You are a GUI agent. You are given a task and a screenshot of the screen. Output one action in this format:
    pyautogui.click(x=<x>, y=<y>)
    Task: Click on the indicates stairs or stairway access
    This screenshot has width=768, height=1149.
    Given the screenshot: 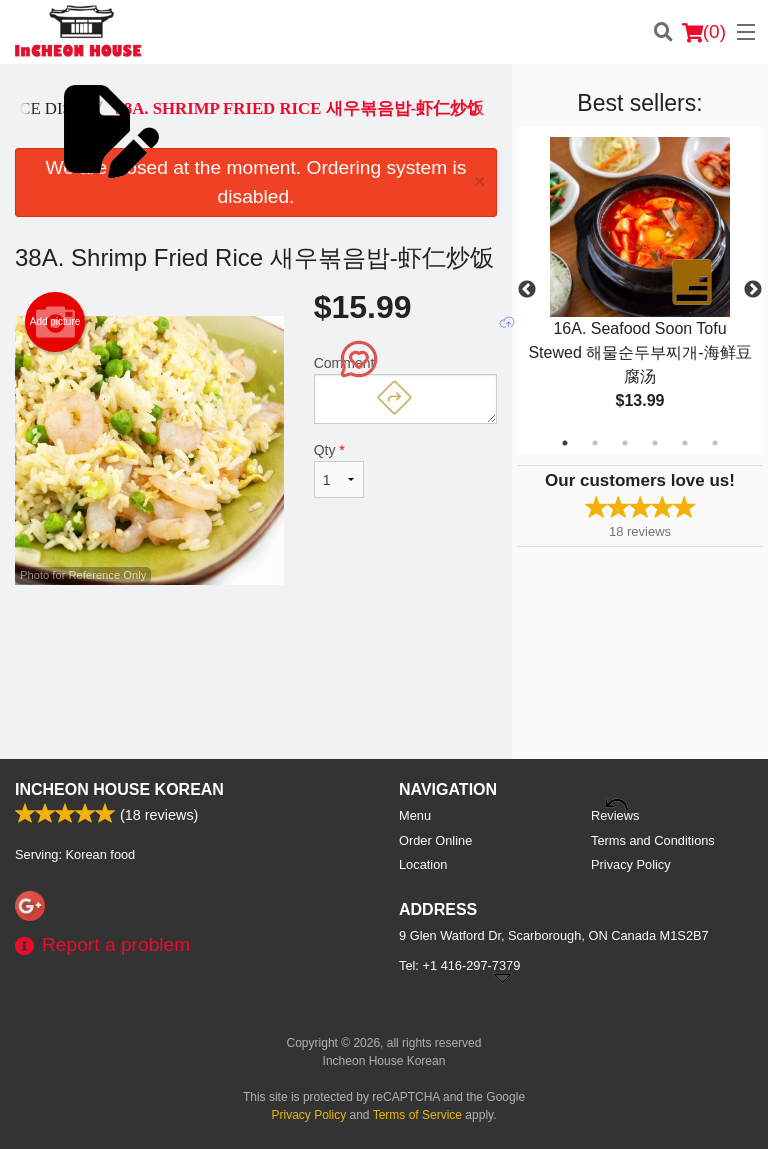 What is the action you would take?
    pyautogui.click(x=692, y=282)
    